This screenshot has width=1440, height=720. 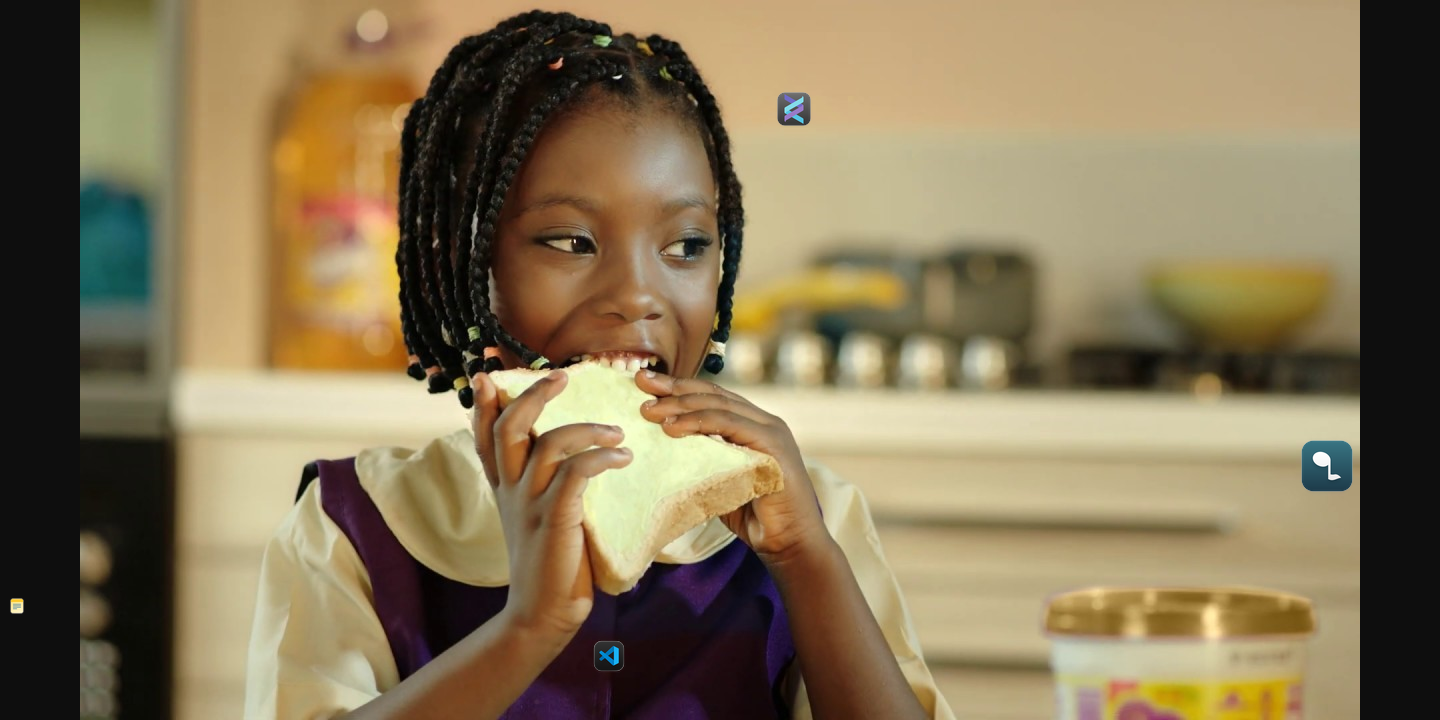 What do you see at coordinates (1327, 466) in the screenshot?
I see `open quod libet music player` at bounding box center [1327, 466].